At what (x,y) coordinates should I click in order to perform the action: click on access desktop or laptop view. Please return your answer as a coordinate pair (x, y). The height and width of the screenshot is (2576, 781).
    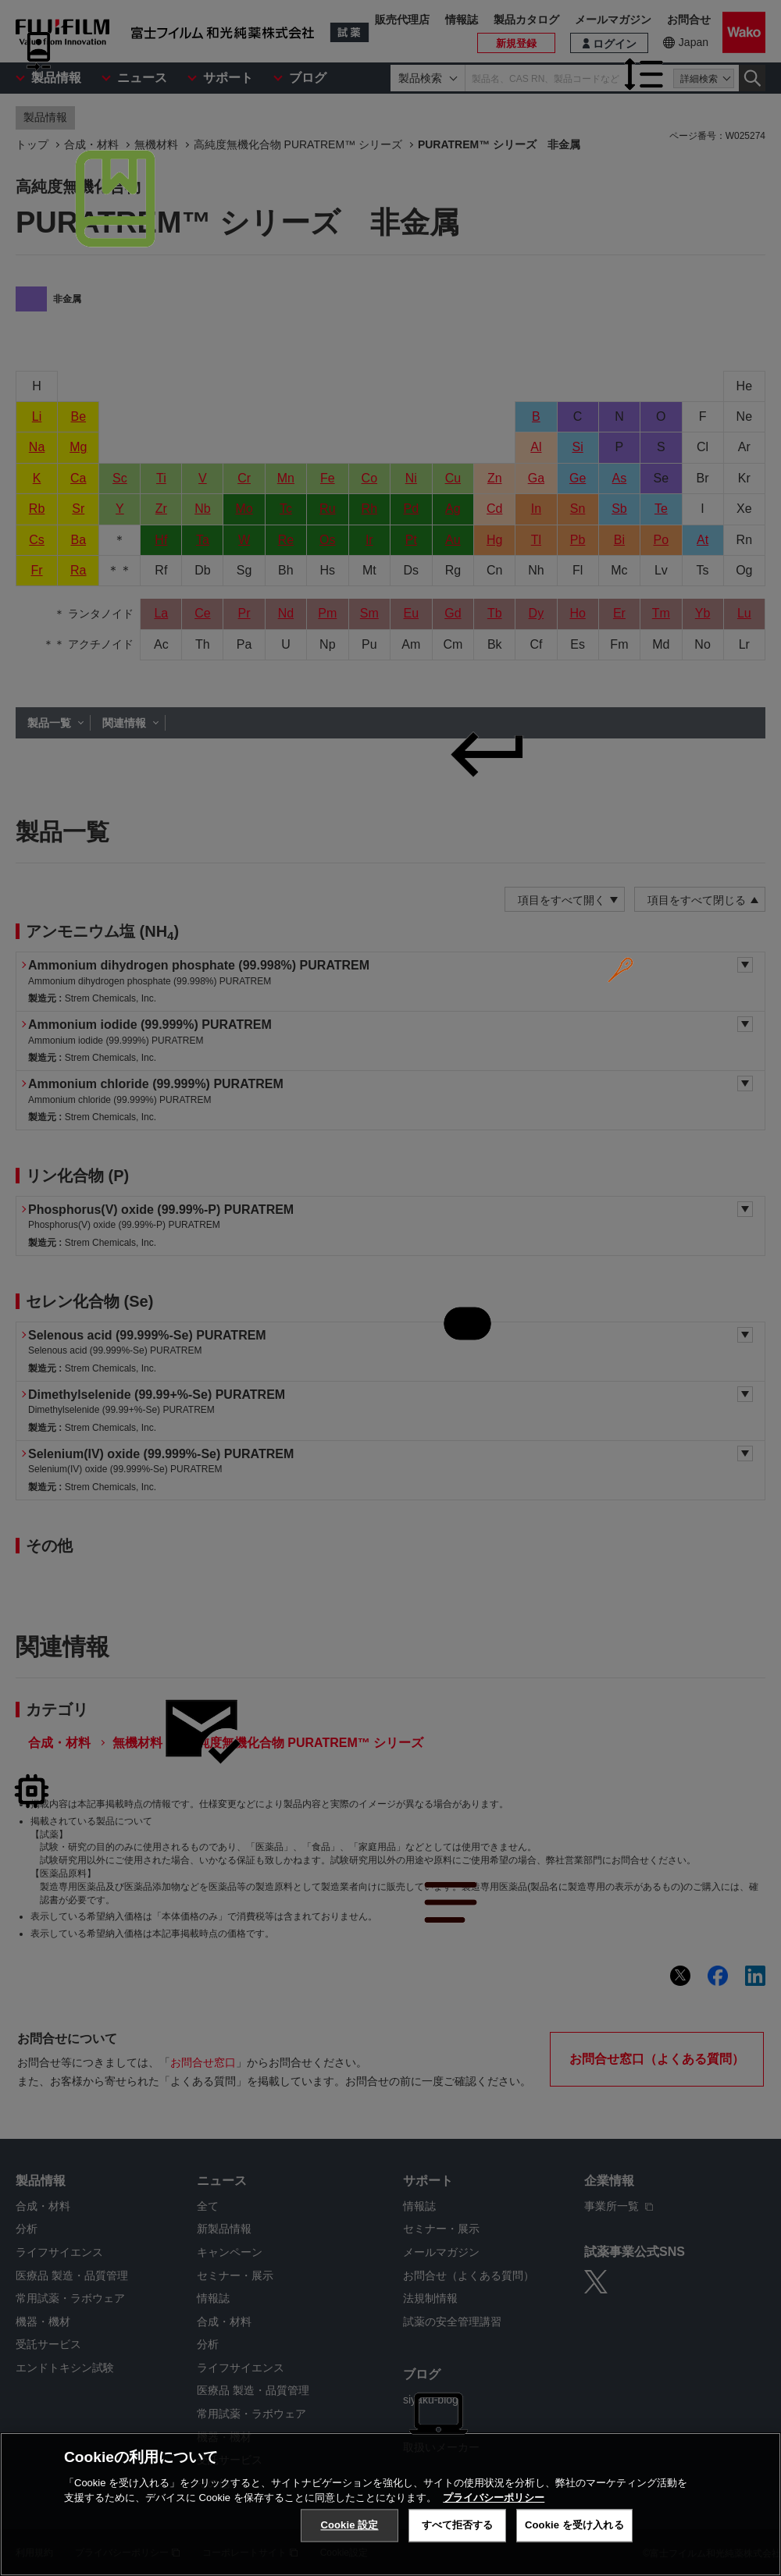
    Looking at the image, I should click on (438, 2414).